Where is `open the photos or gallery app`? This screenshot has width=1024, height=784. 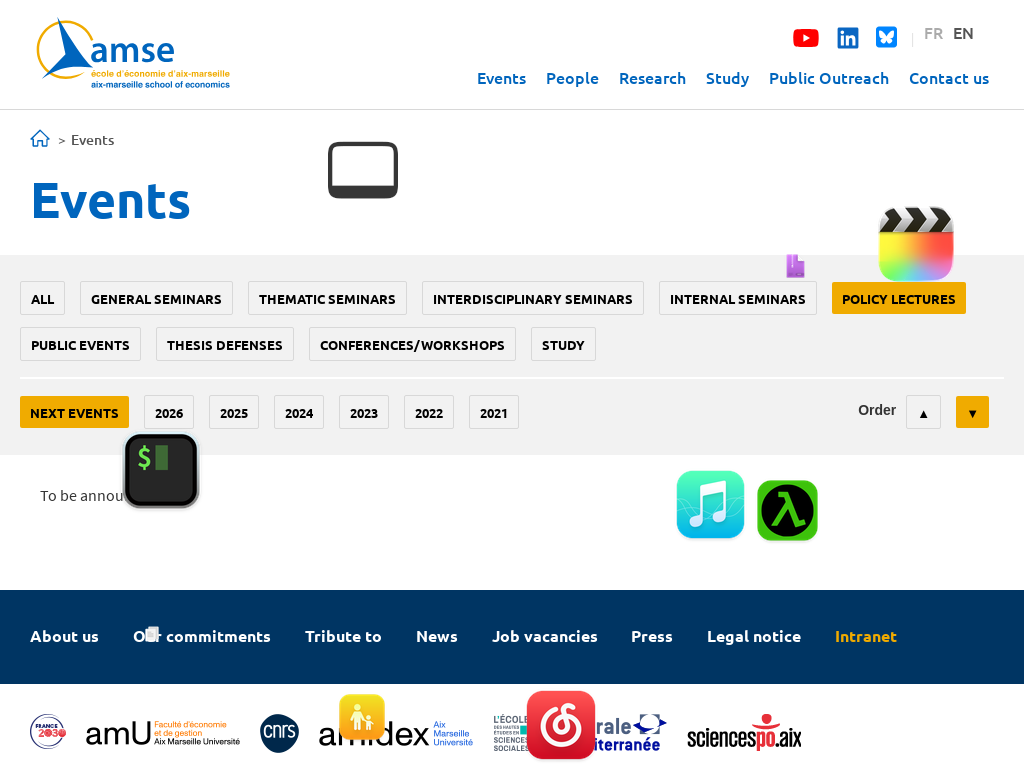 open the photos or gallery app is located at coordinates (363, 168).